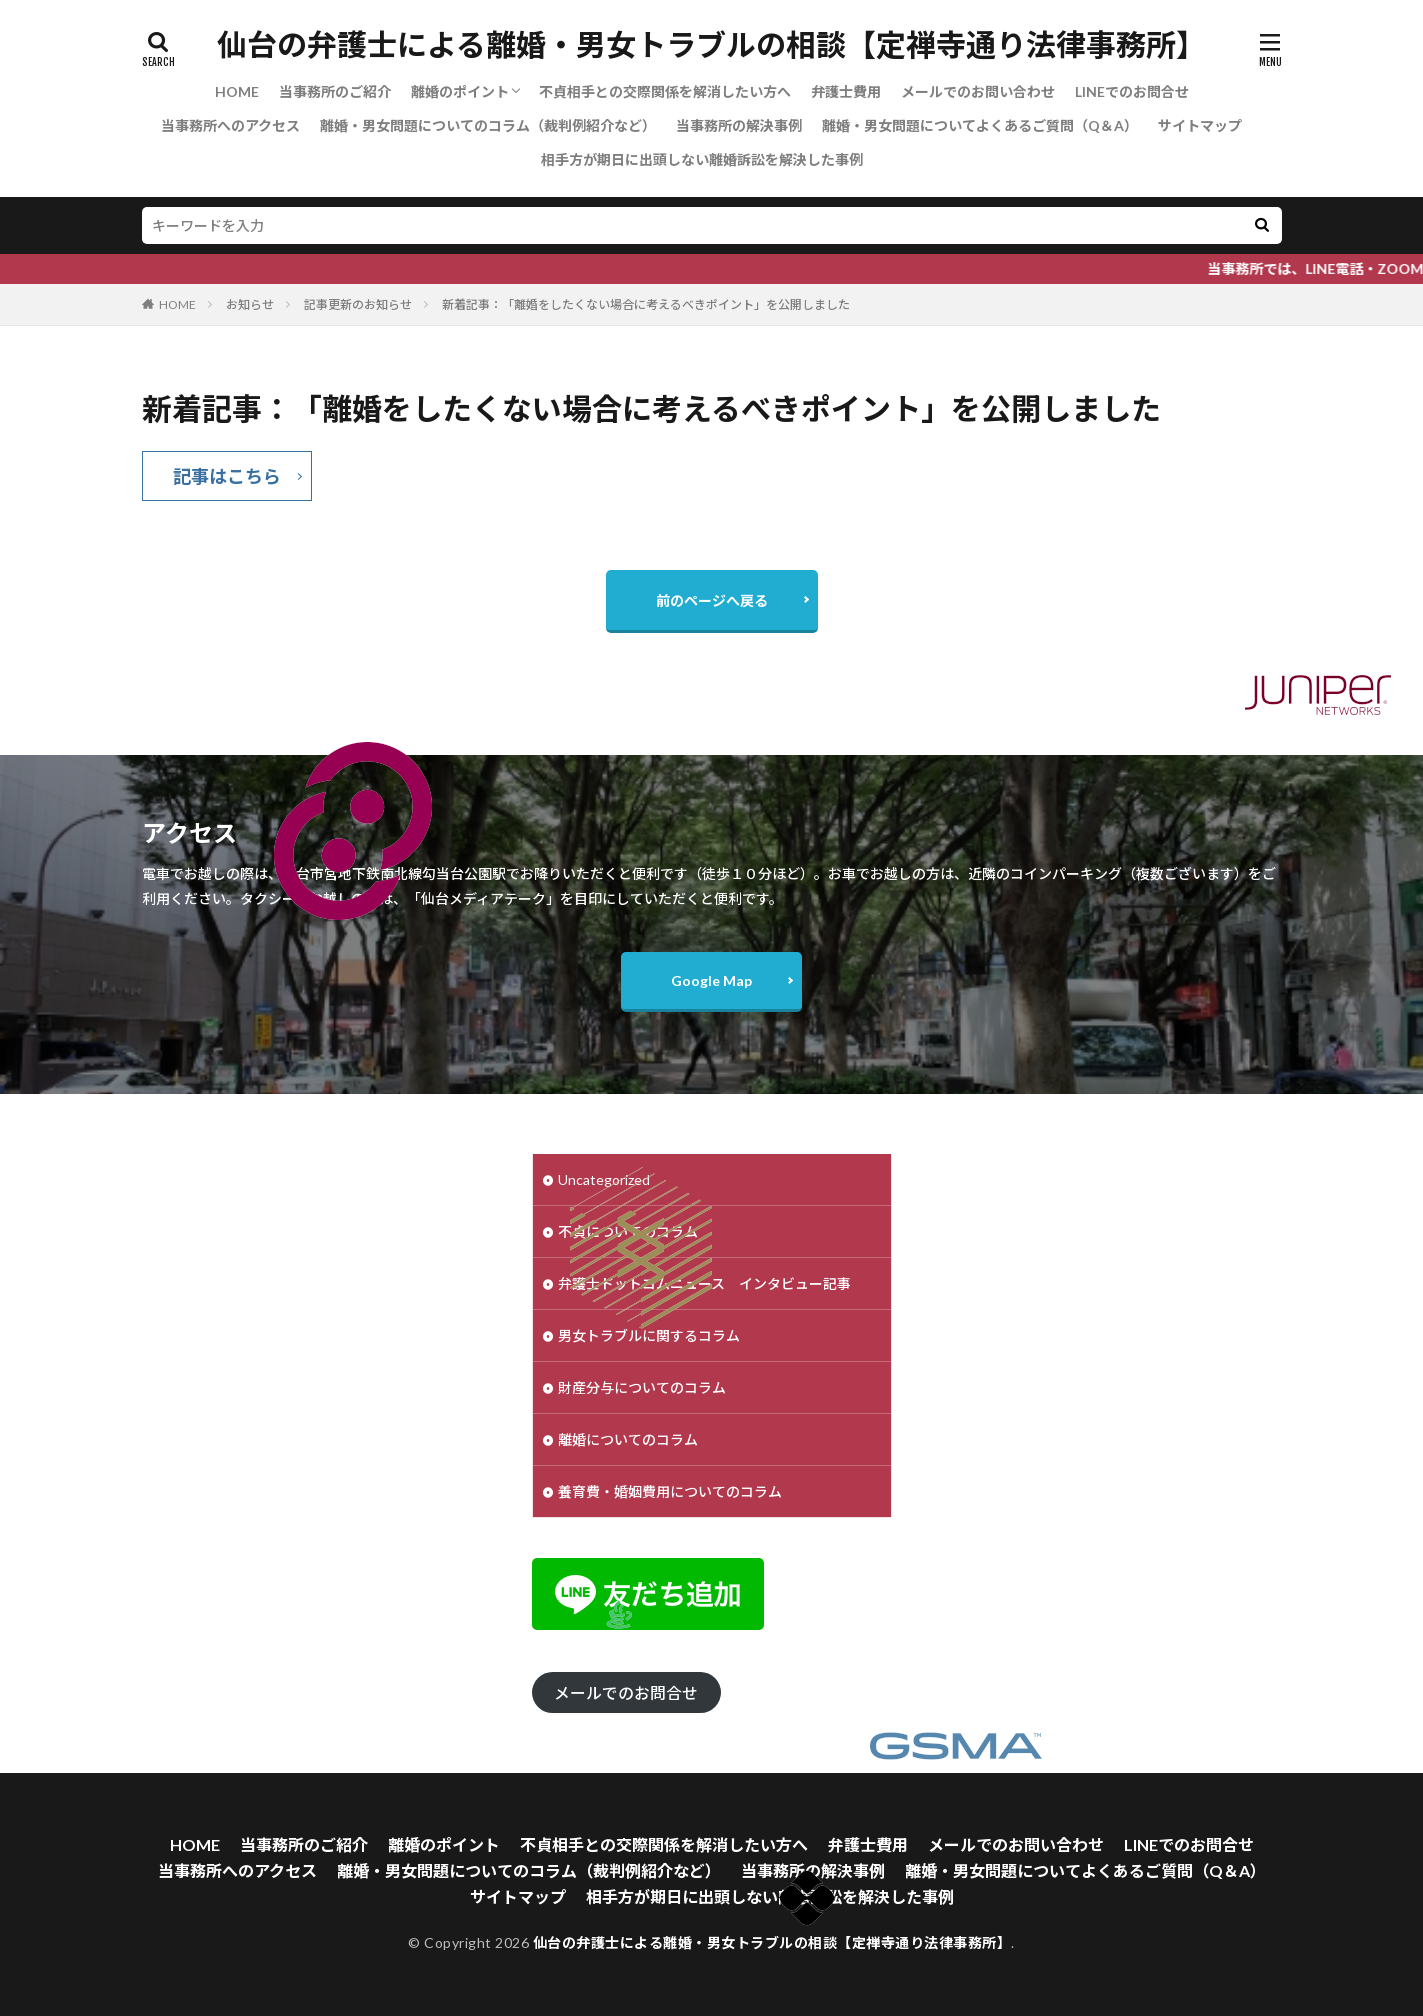 The width and height of the screenshot is (1423, 2016). I want to click on GSMA organization logo, so click(956, 1746).